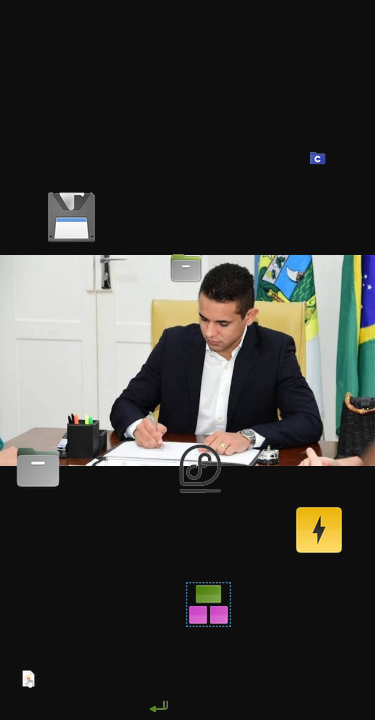 Image resolution: width=375 pixels, height=720 pixels. I want to click on open the file manager application, so click(186, 268).